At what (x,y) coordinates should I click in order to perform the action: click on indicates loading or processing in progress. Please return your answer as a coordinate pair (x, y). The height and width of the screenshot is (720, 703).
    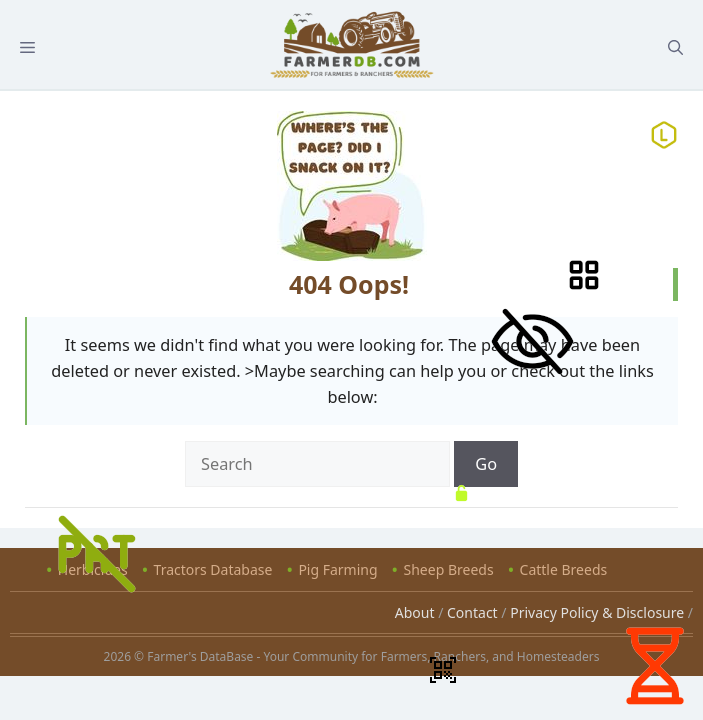
    Looking at the image, I should click on (655, 666).